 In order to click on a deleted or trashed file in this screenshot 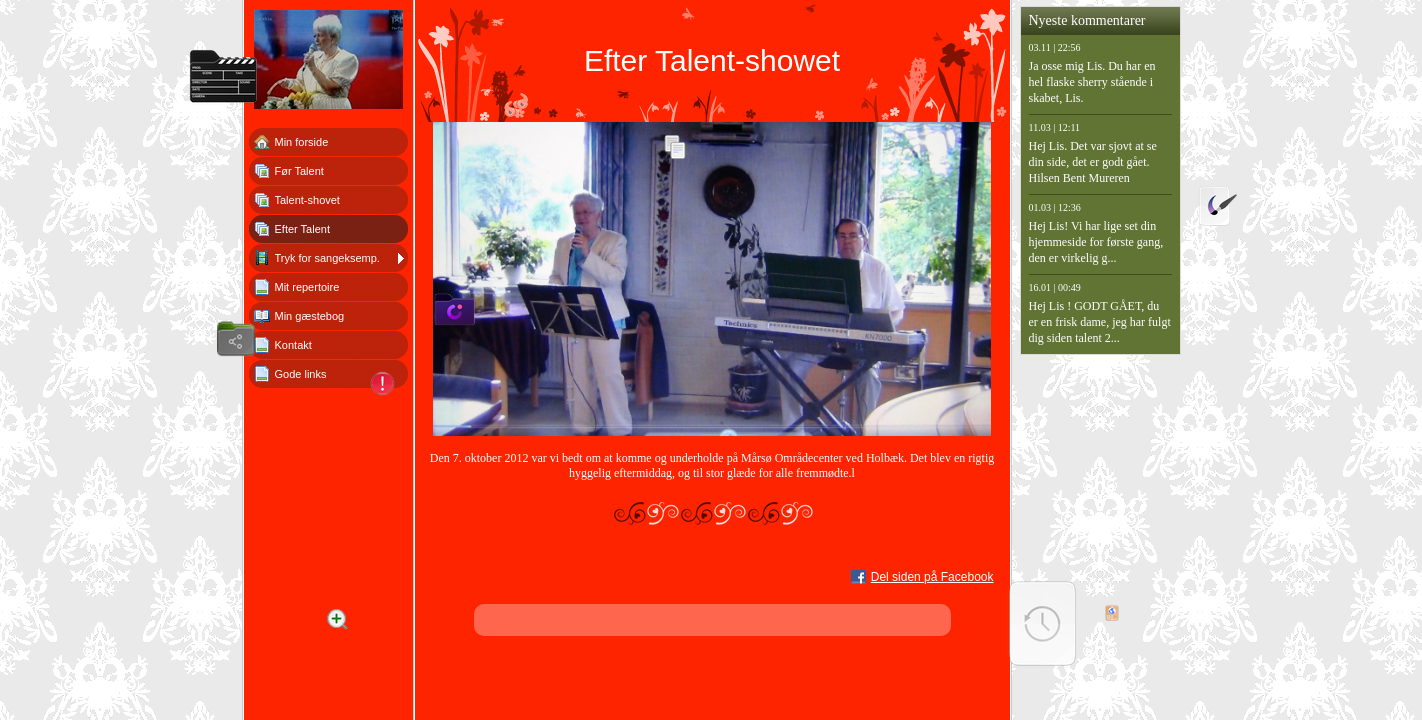, I will do `click(1042, 623)`.